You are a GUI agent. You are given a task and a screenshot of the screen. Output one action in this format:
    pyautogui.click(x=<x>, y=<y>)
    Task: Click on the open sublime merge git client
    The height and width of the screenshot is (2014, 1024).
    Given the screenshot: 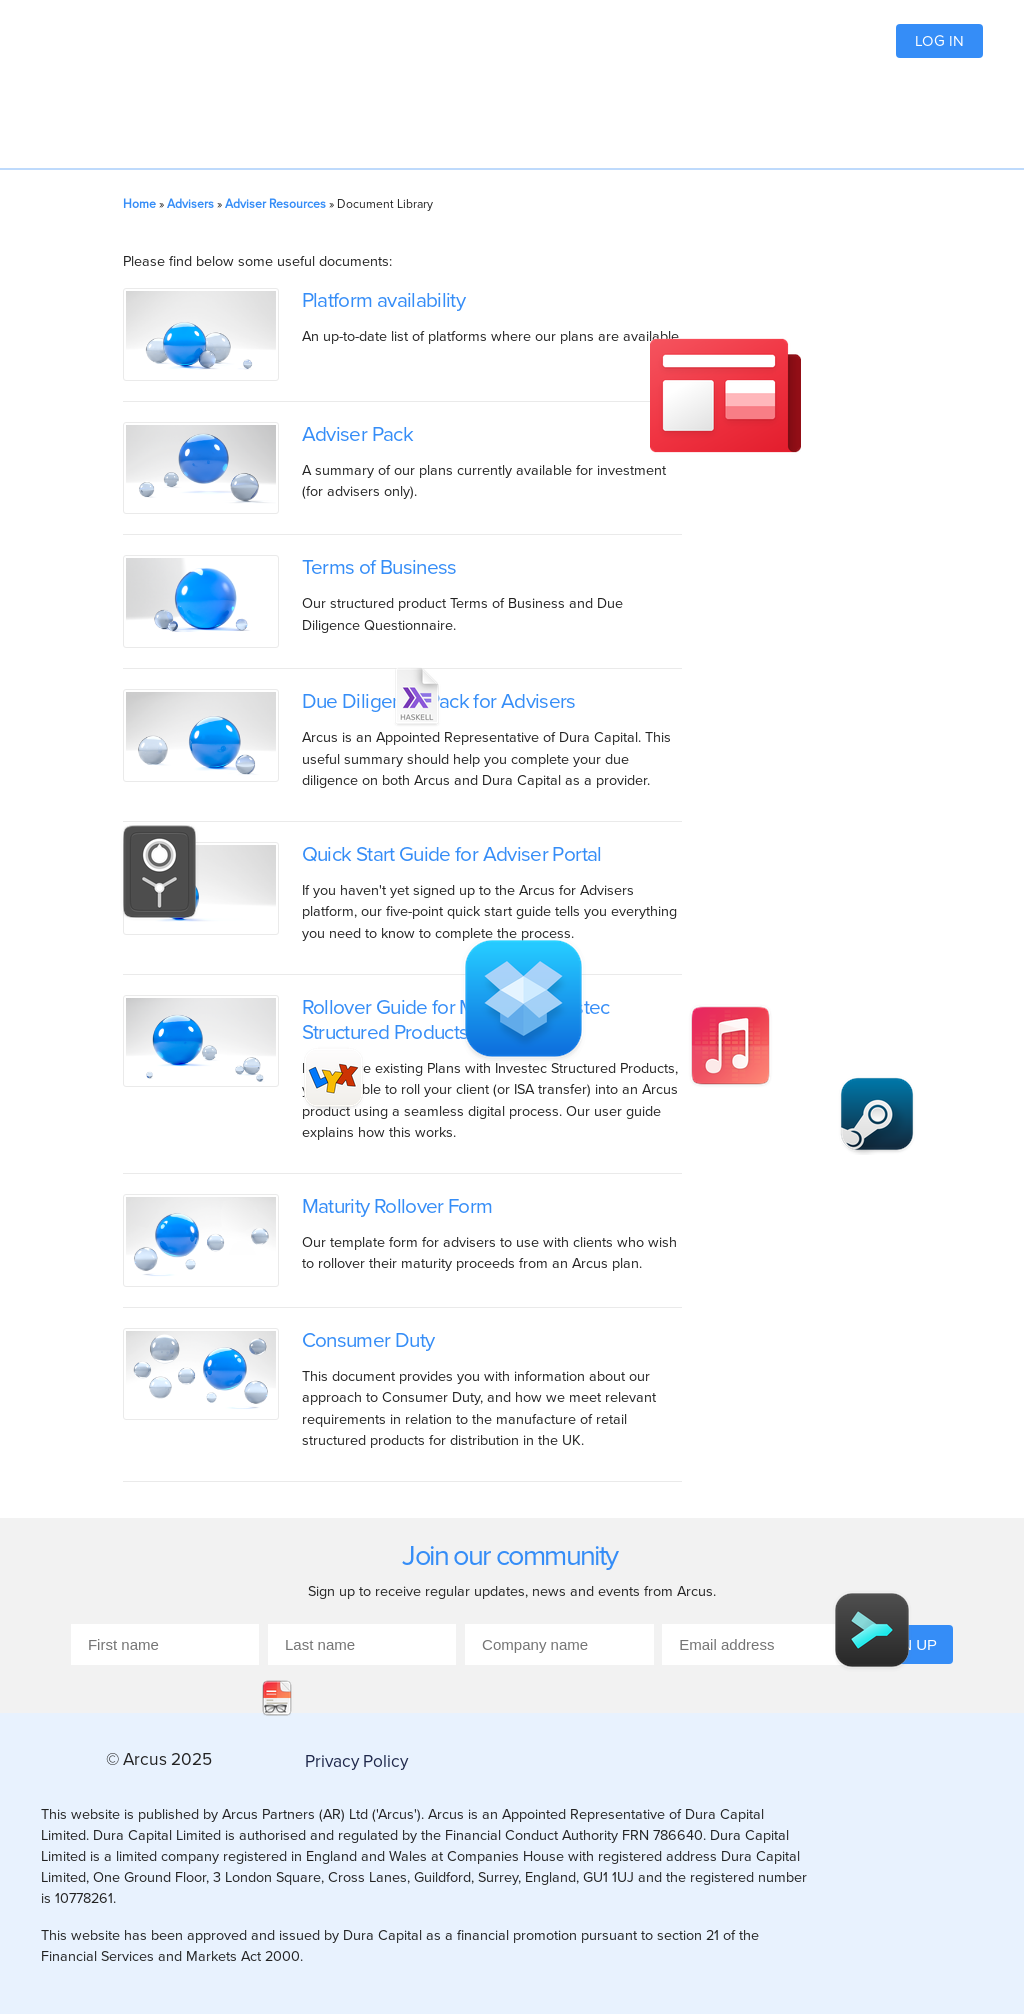 What is the action you would take?
    pyautogui.click(x=872, y=1630)
    